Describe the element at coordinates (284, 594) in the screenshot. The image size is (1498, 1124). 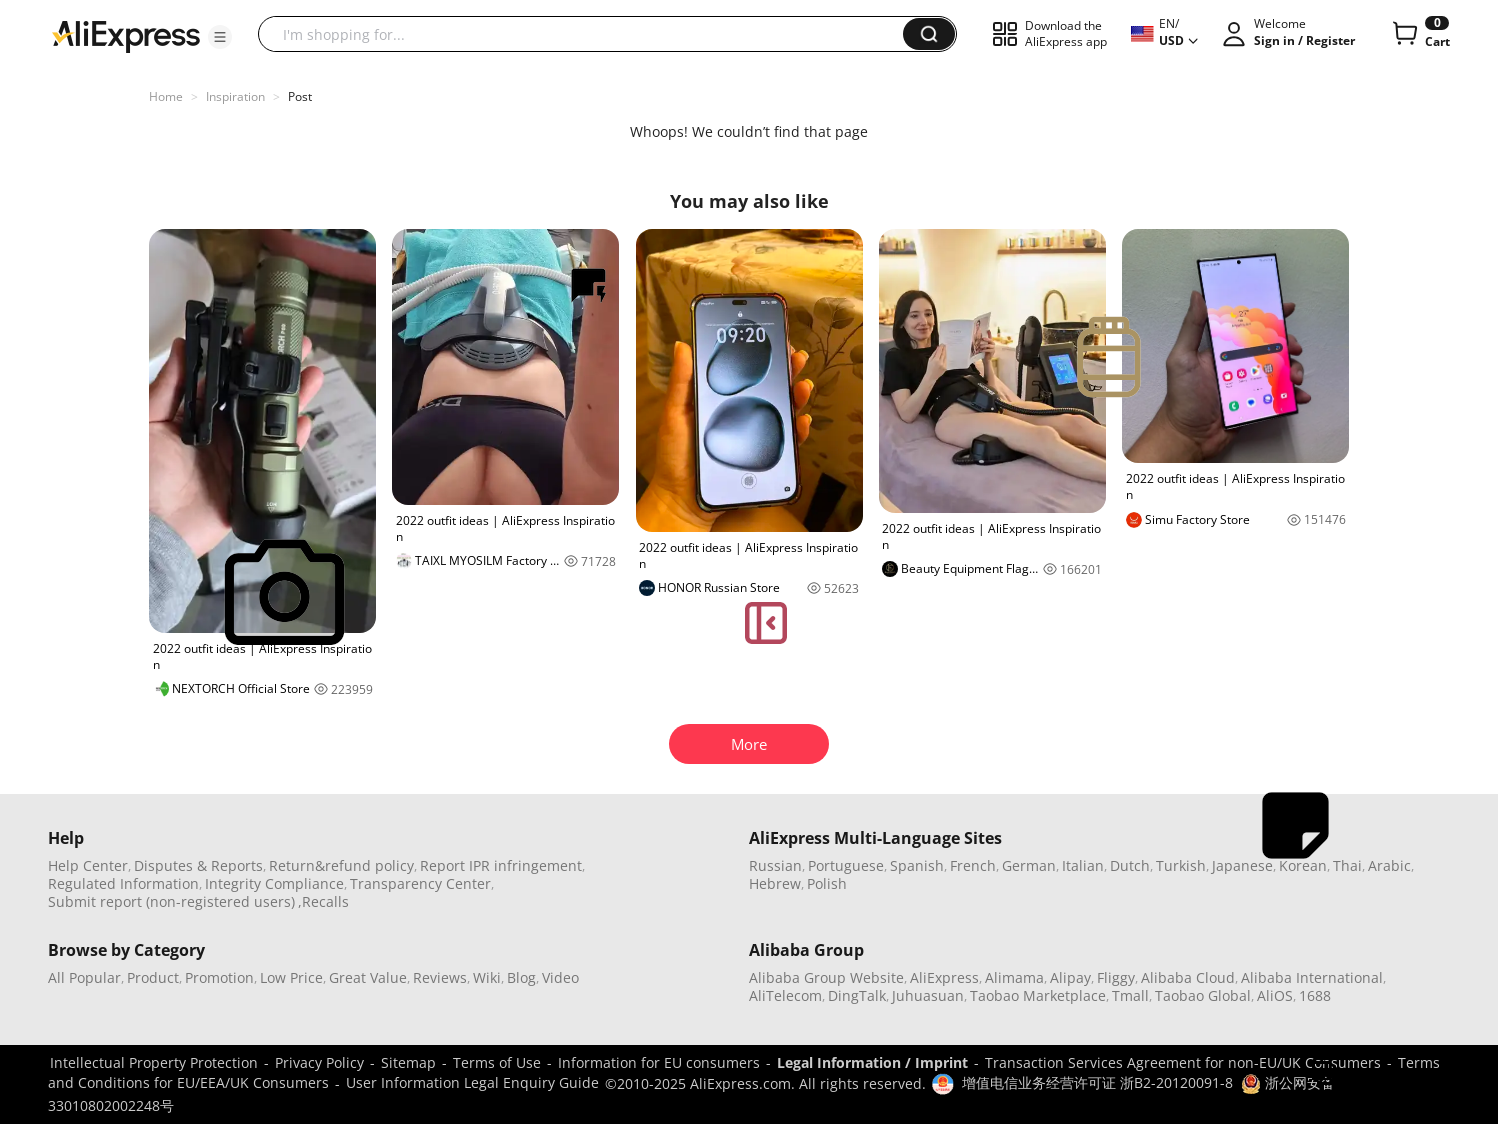
I see `take a photo` at that location.